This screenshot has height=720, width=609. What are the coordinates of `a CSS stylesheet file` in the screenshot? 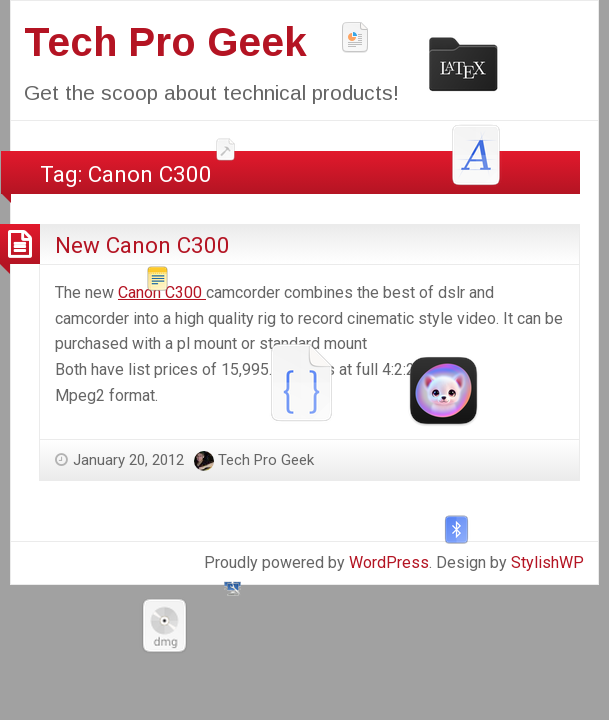 It's located at (301, 382).